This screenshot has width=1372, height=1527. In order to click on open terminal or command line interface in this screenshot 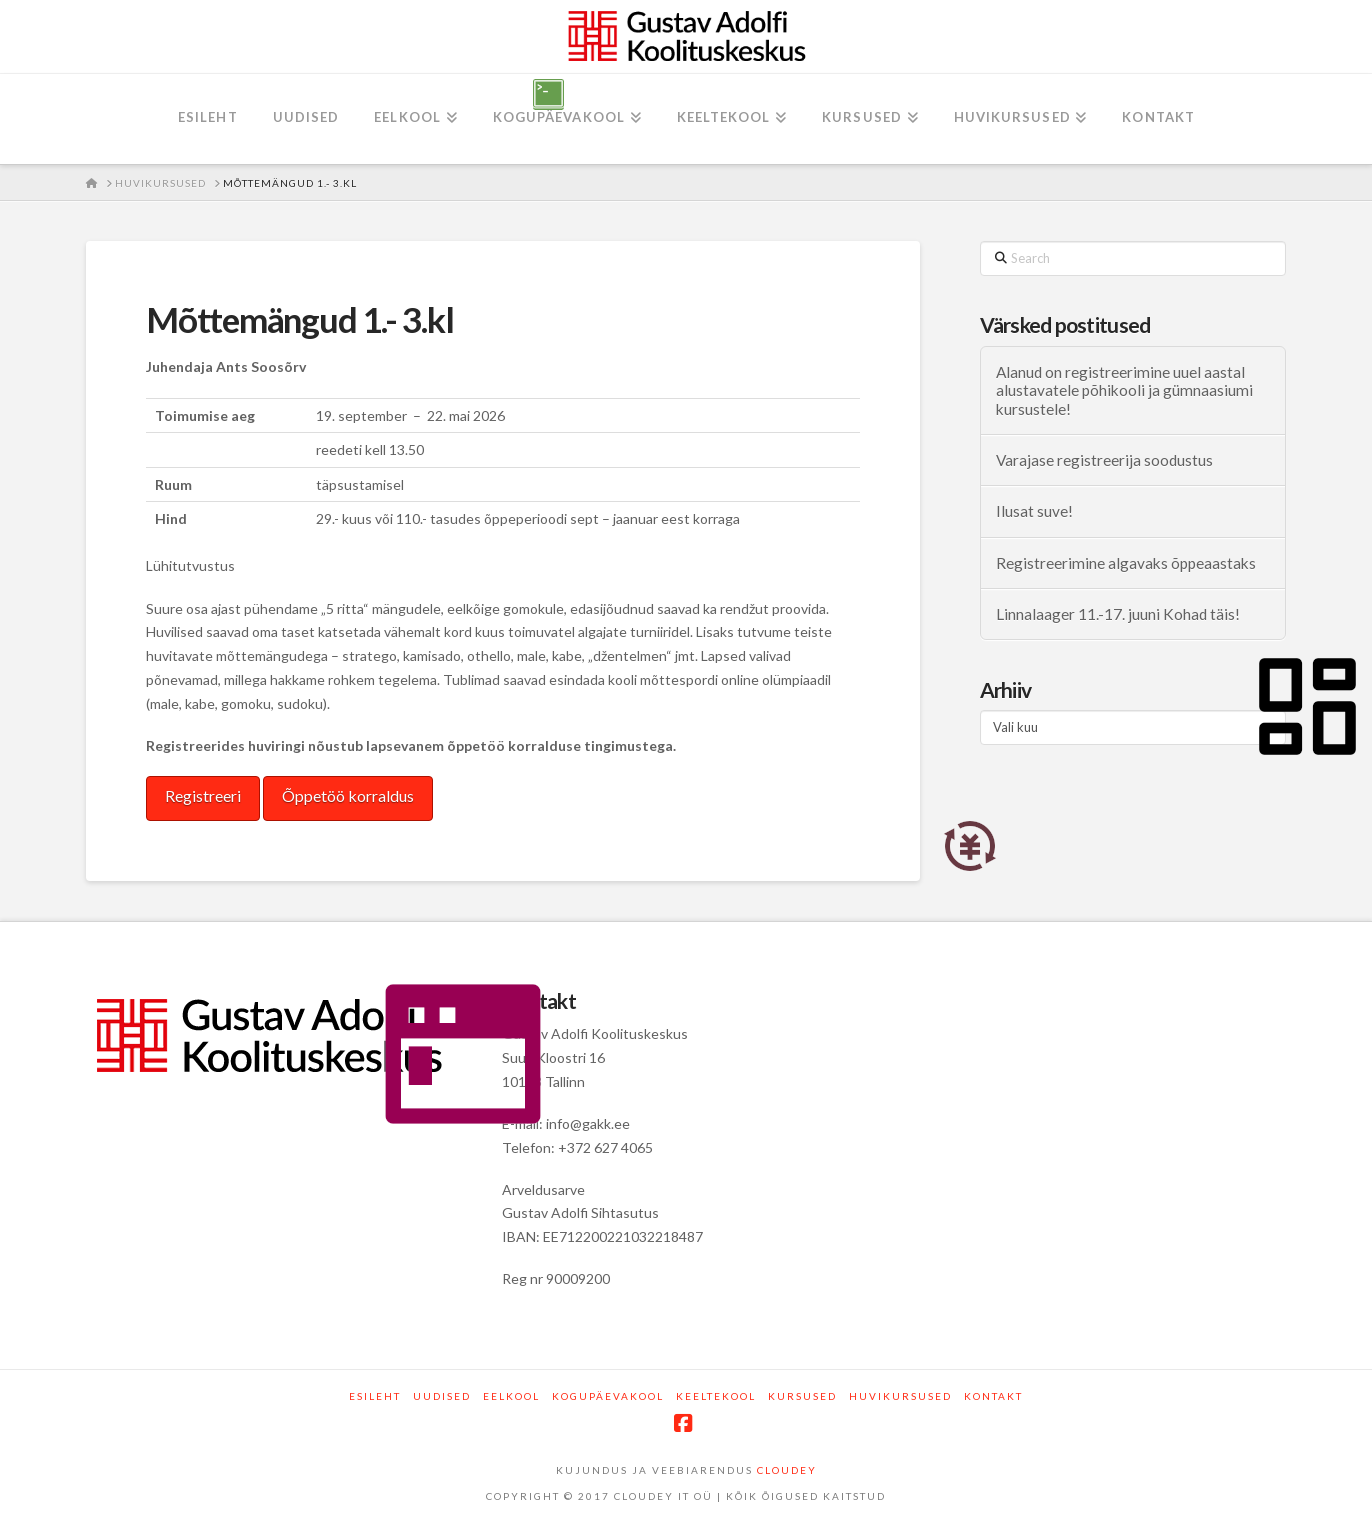, I will do `click(463, 1054)`.